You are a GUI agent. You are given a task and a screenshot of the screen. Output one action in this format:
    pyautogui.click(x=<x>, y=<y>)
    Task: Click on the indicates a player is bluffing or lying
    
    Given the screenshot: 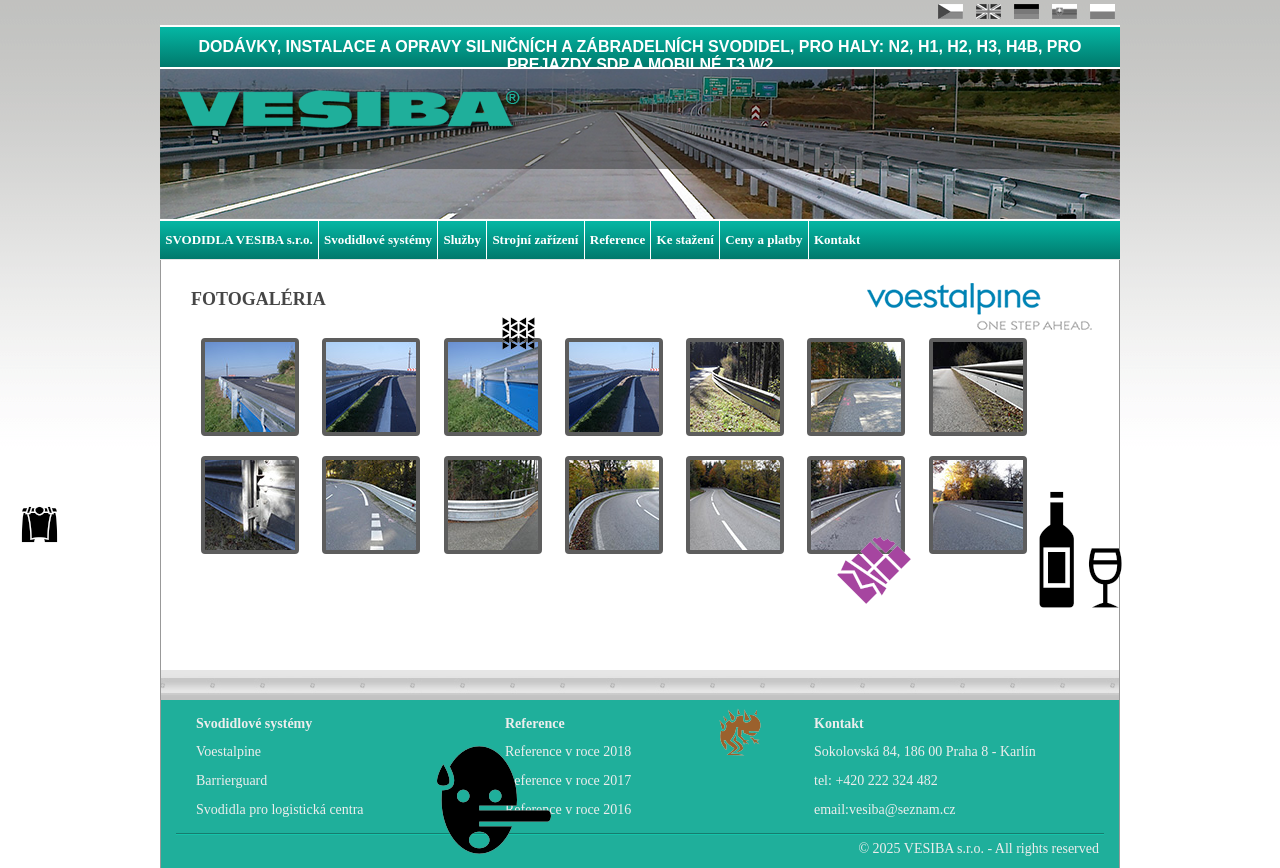 What is the action you would take?
    pyautogui.click(x=494, y=800)
    